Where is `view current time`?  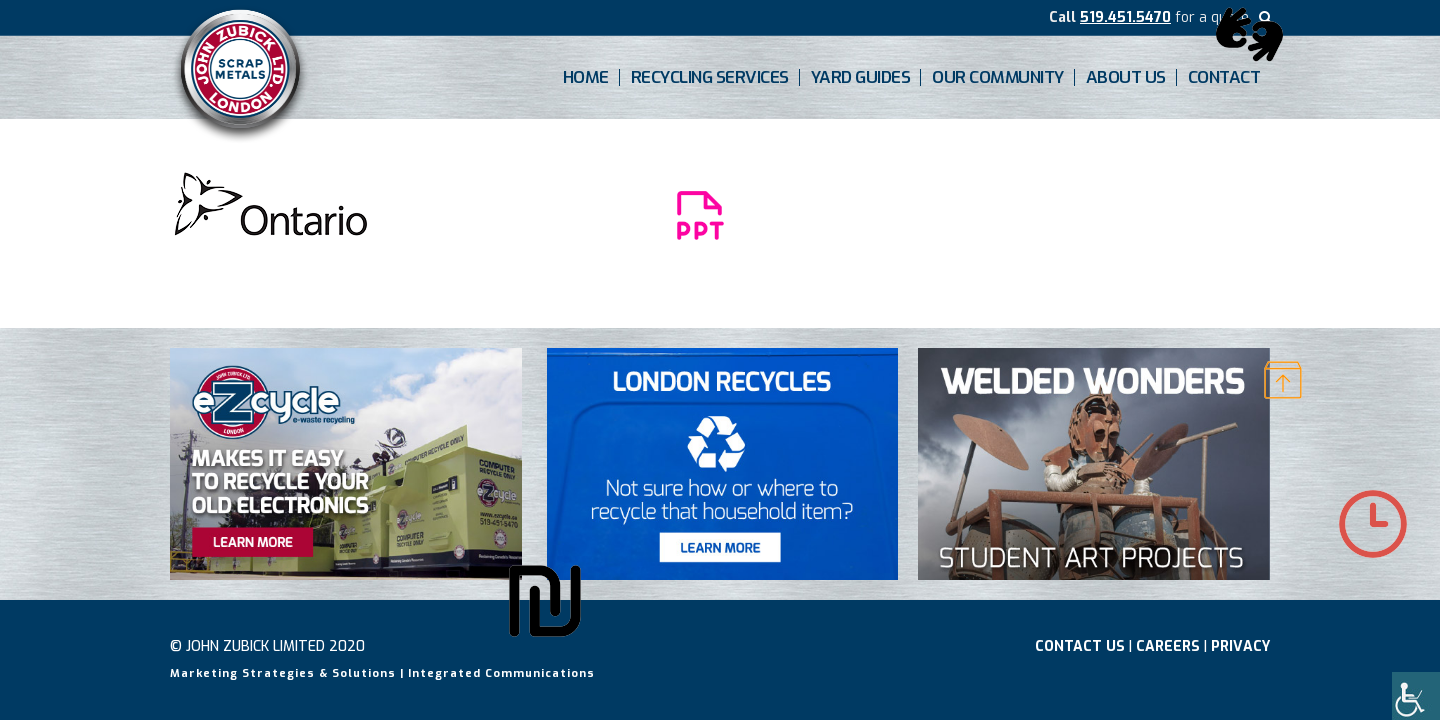 view current time is located at coordinates (1373, 524).